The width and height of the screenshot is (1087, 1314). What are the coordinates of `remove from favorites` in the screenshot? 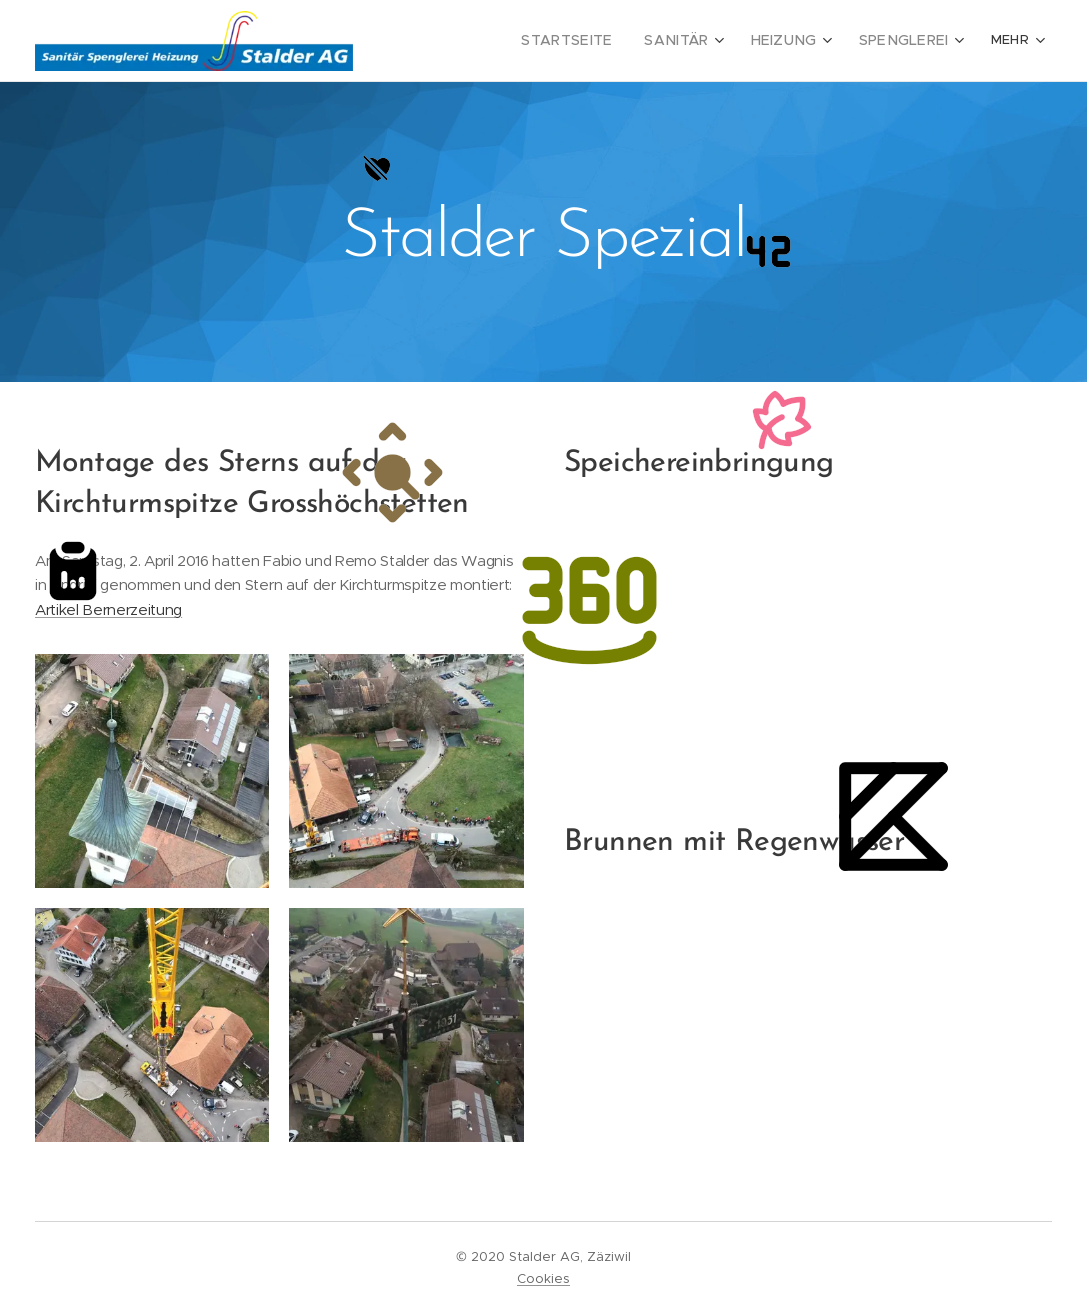 It's located at (376, 168).